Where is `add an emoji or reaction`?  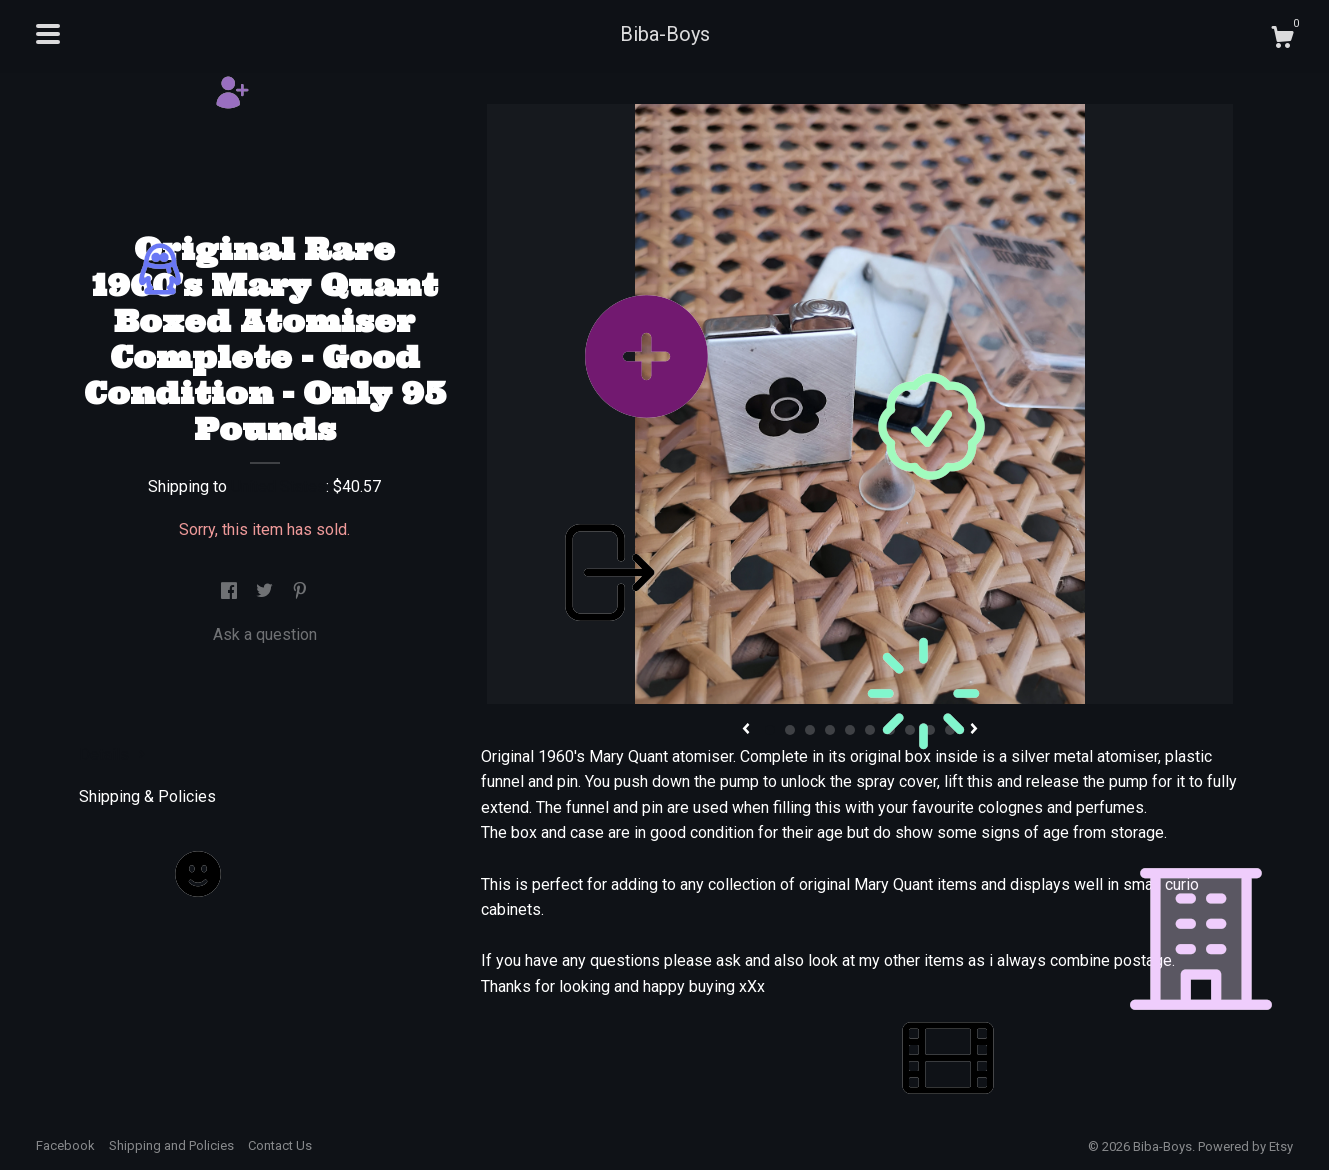 add an emoji or reaction is located at coordinates (198, 874).